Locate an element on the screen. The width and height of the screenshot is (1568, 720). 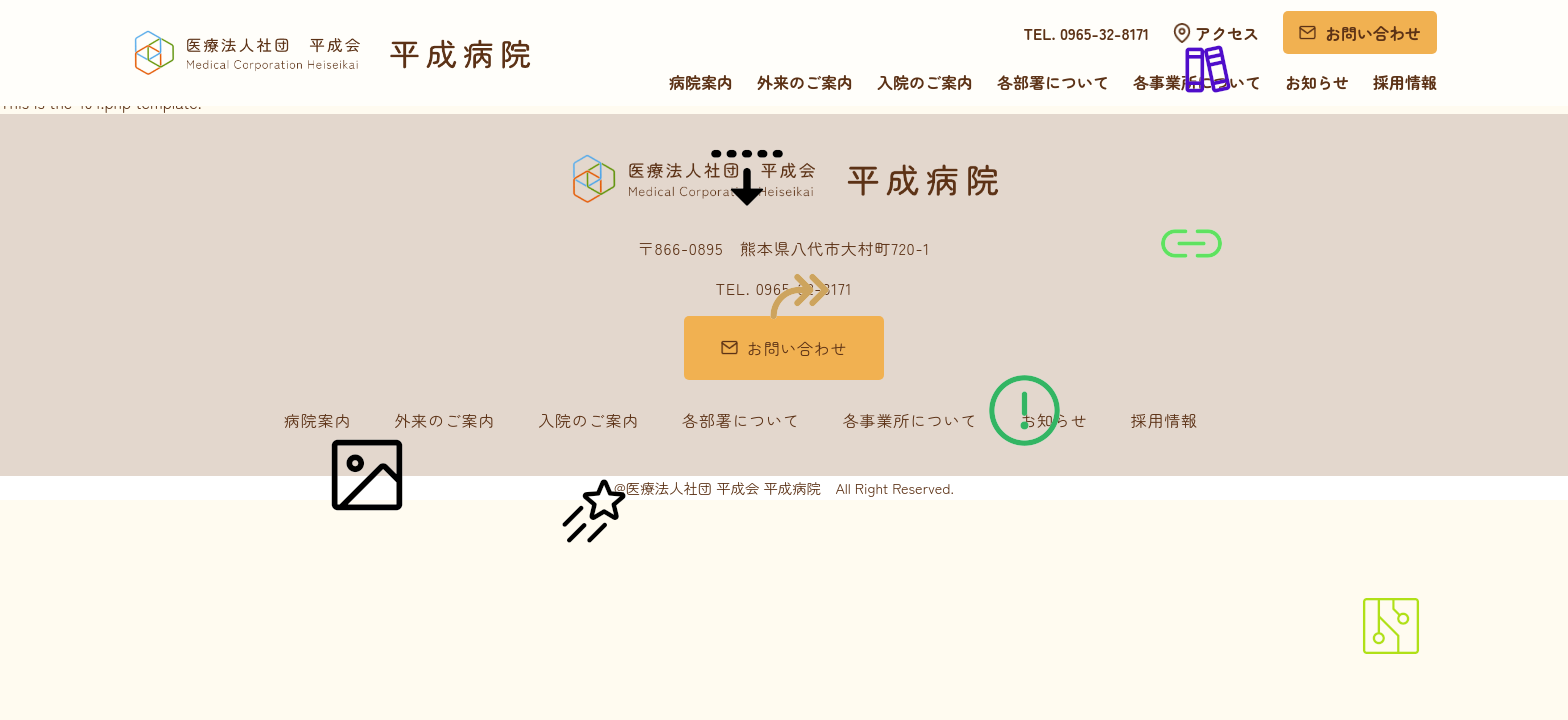
add to favorites or wishlist is located at coordinates (594, 511).